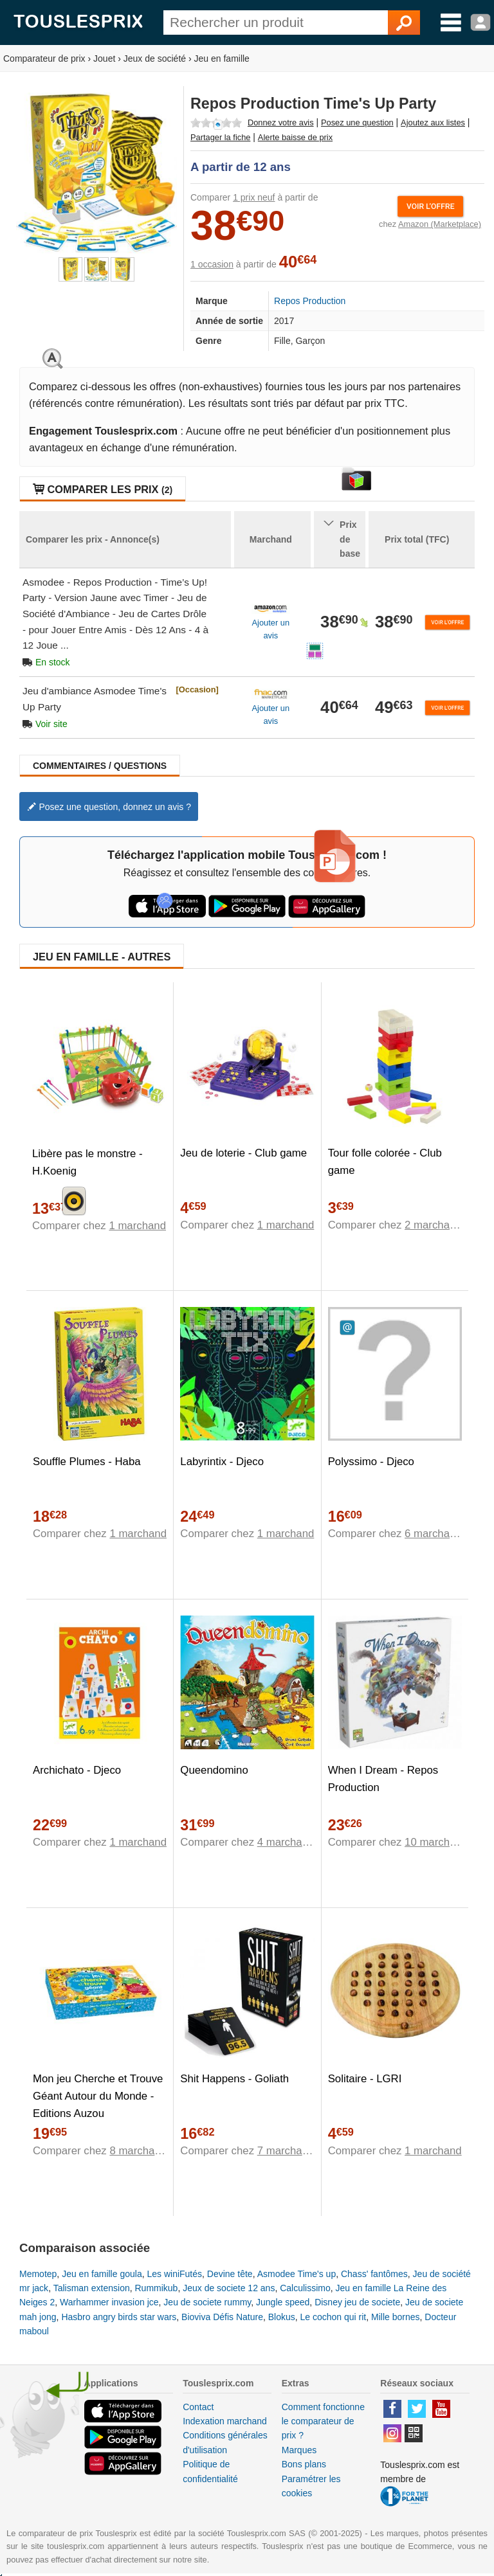 The image size is (494, 2576). I want to click on select all items in the current view, so click(315, 651).